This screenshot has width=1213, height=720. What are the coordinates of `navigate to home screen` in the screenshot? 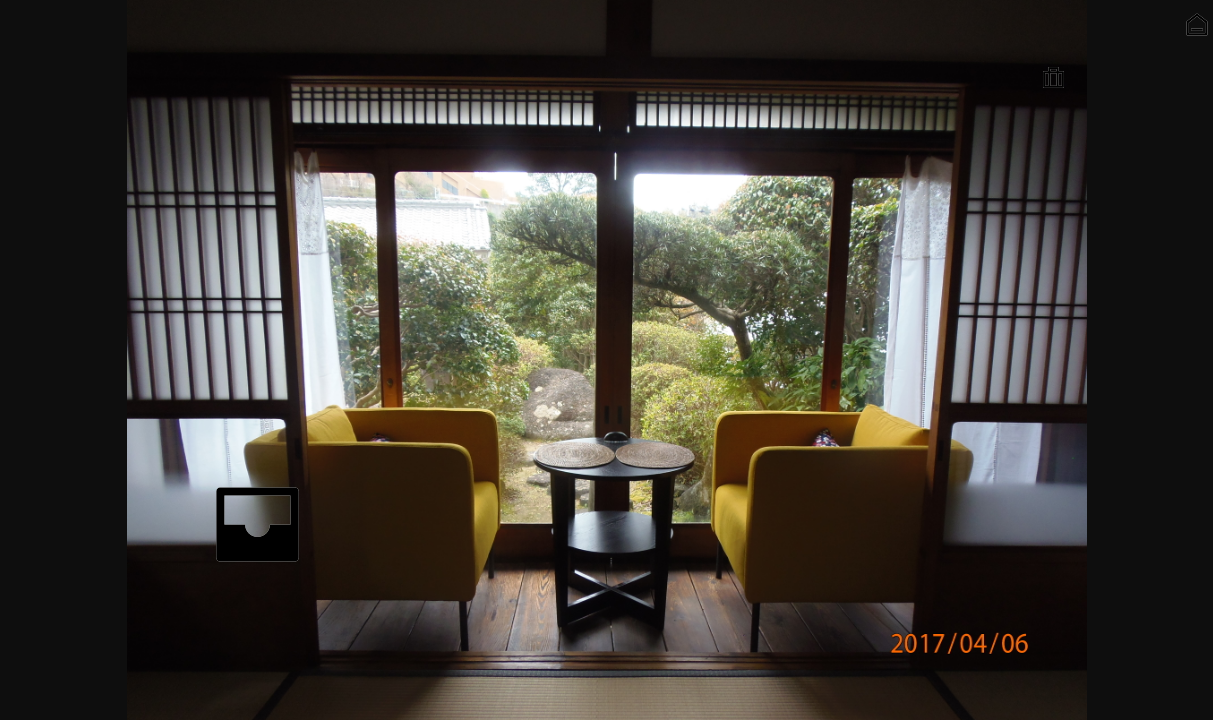 It's located at (1197, 25).